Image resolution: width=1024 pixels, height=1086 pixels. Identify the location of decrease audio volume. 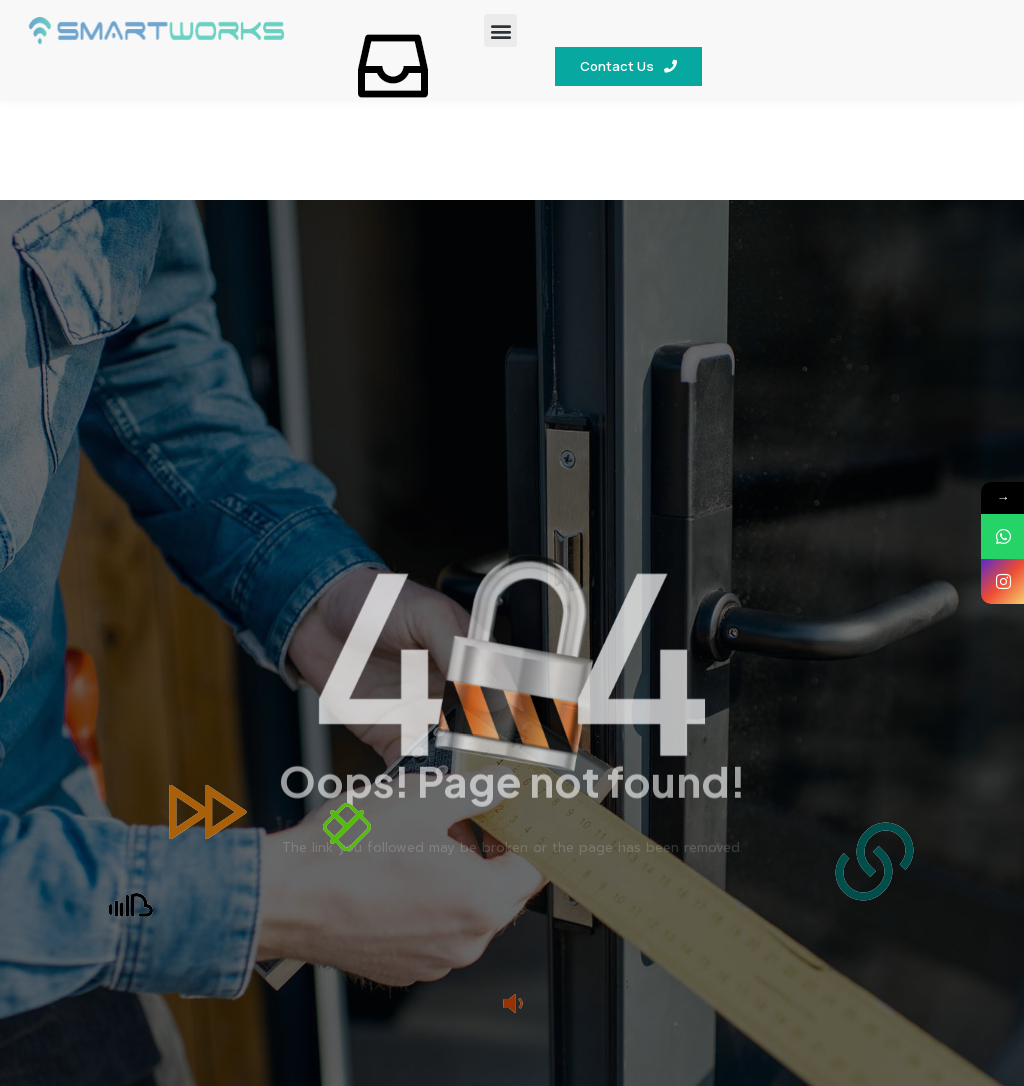
(512, 1003).